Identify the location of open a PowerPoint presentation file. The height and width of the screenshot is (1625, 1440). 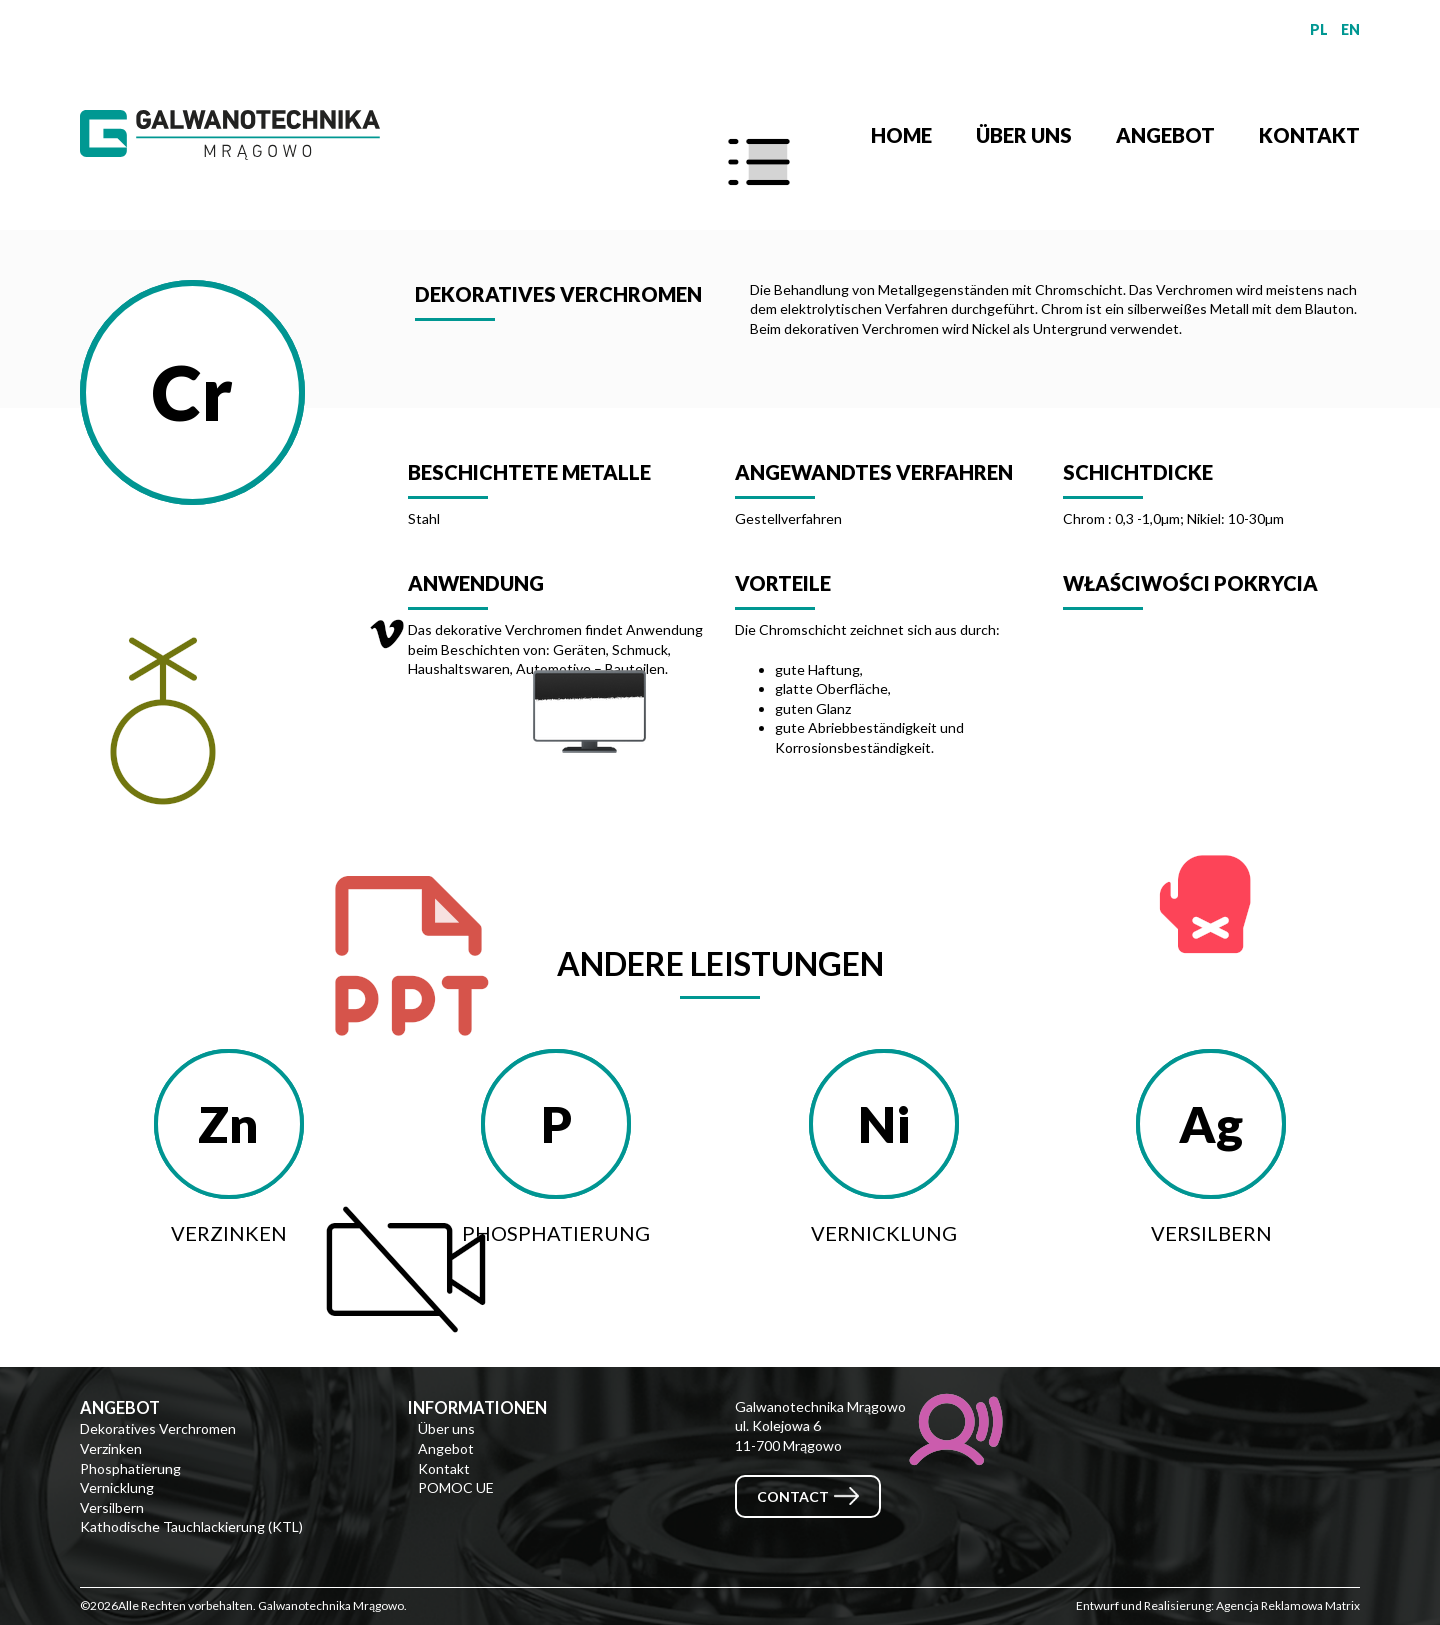
(408, 962).